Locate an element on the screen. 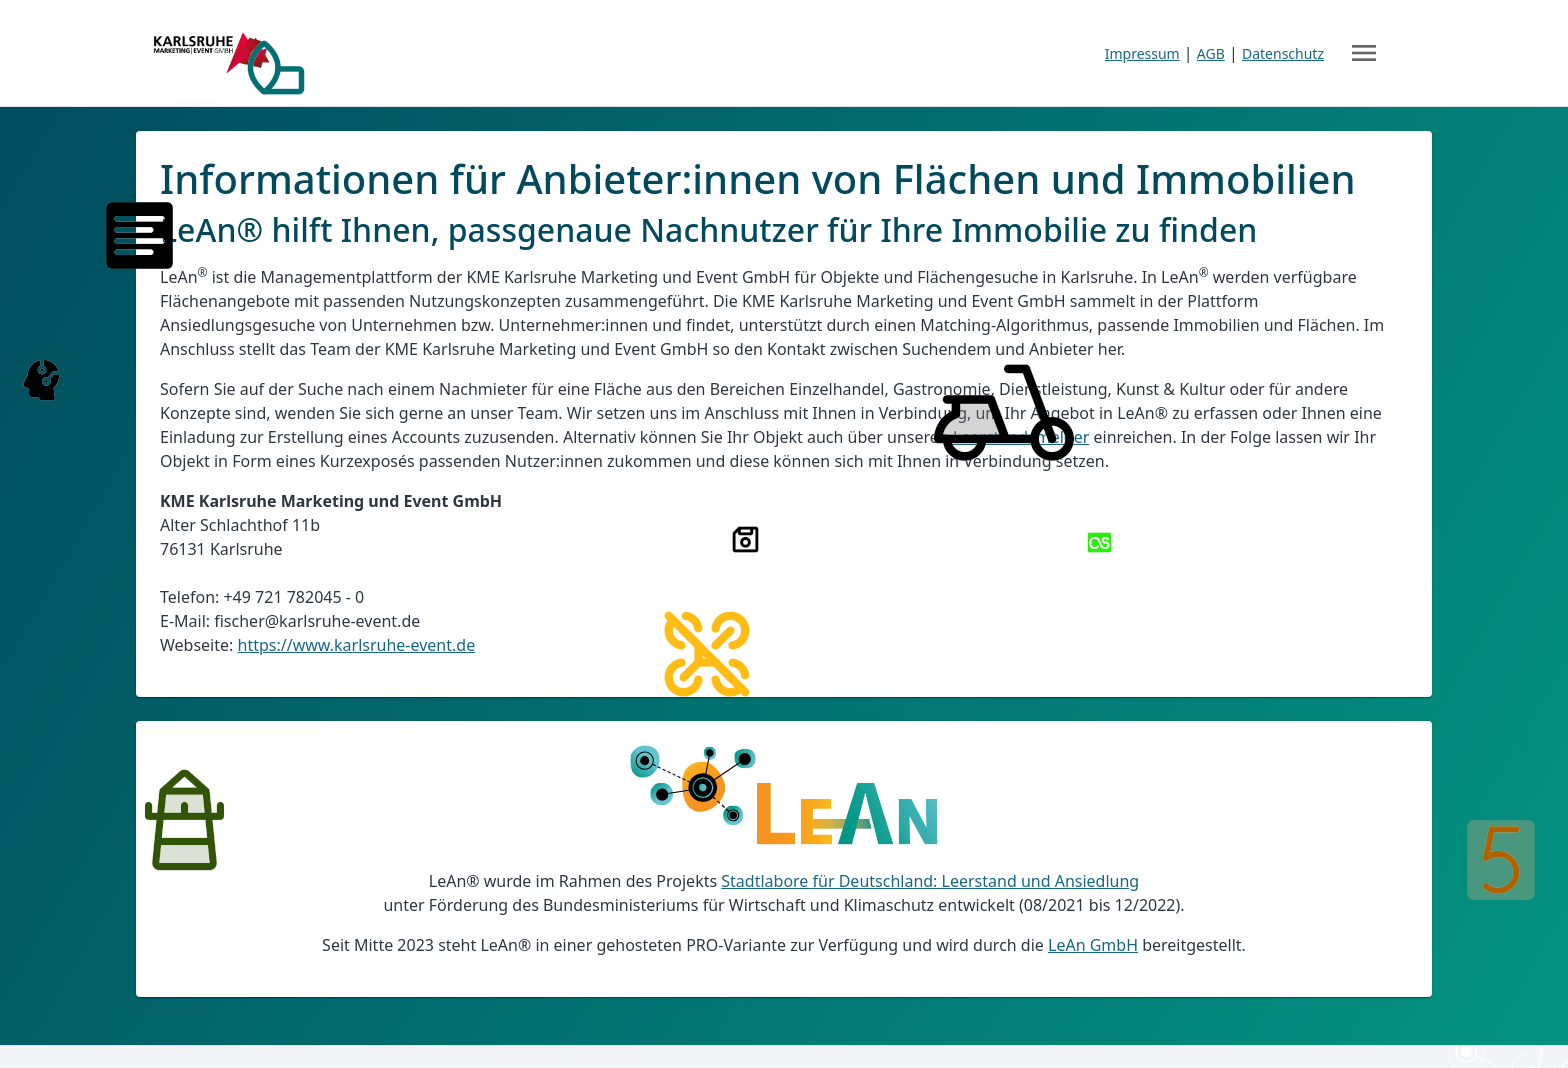  align text to the left is located at coordinates (139, 235).